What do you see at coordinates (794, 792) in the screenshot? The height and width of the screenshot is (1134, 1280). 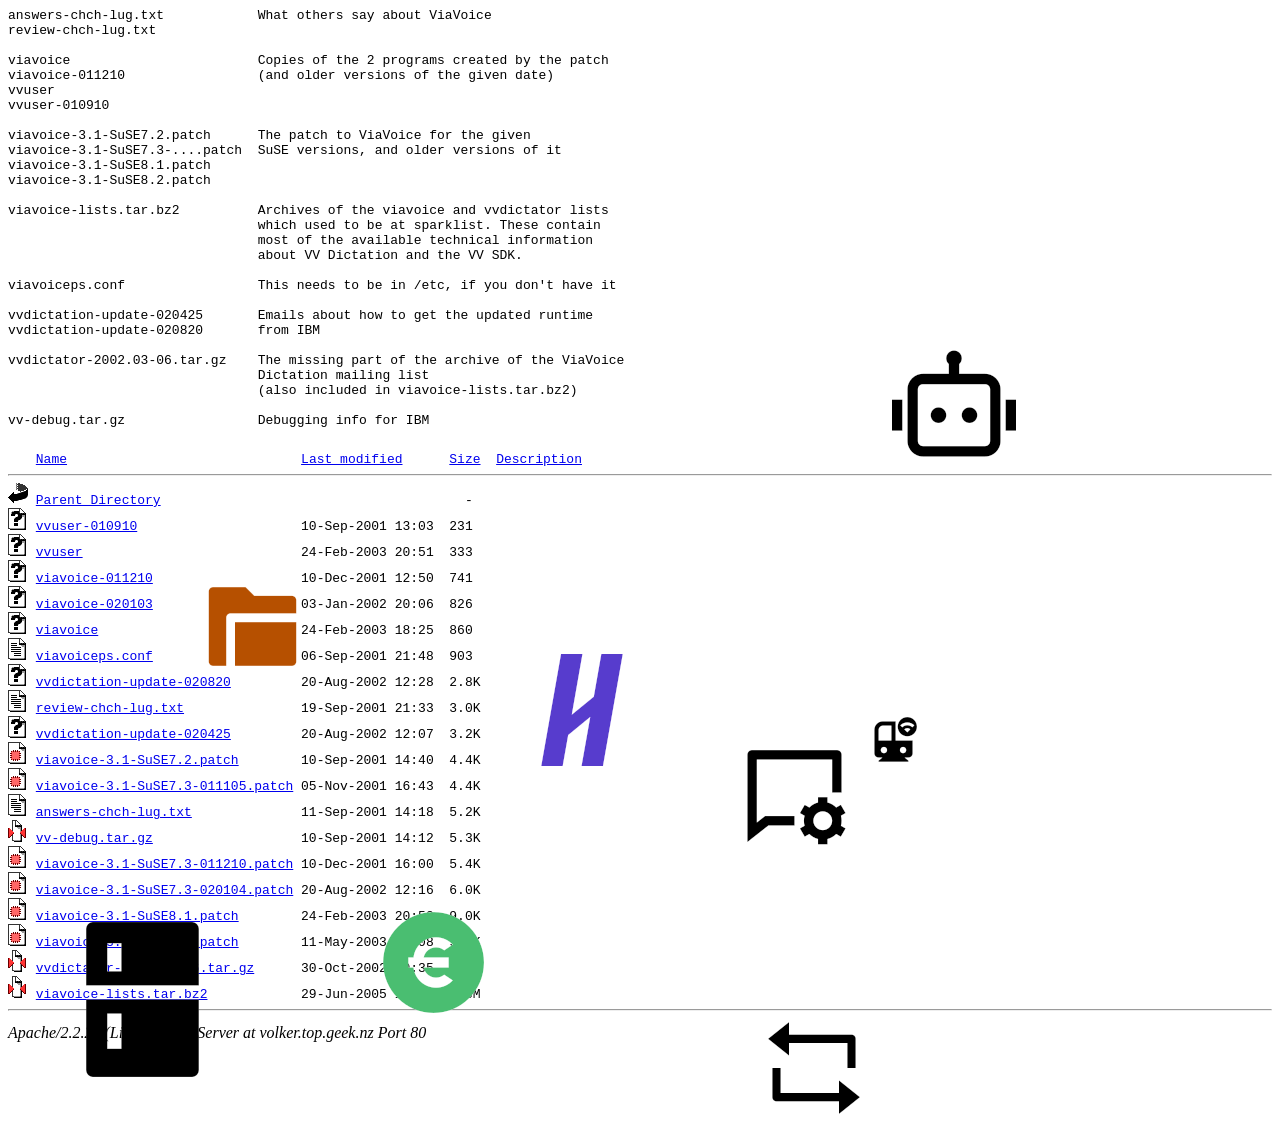 I see `open chat settings` at bounding box center [794, 792].